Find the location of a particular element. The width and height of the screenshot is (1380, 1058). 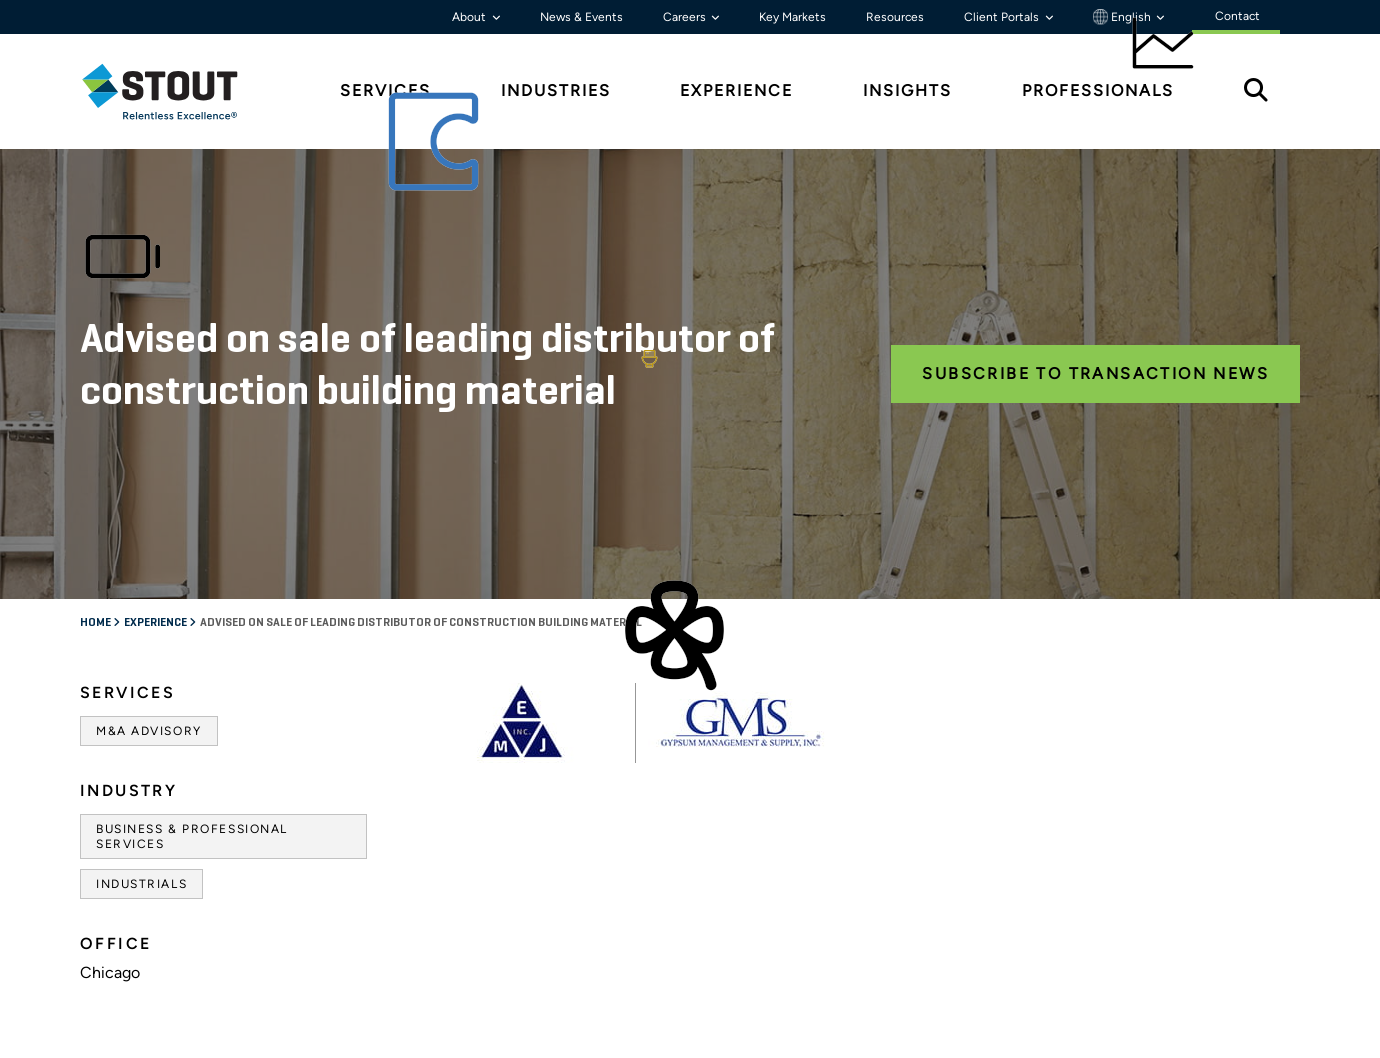

open coda app is located at coordinates (433, 141).